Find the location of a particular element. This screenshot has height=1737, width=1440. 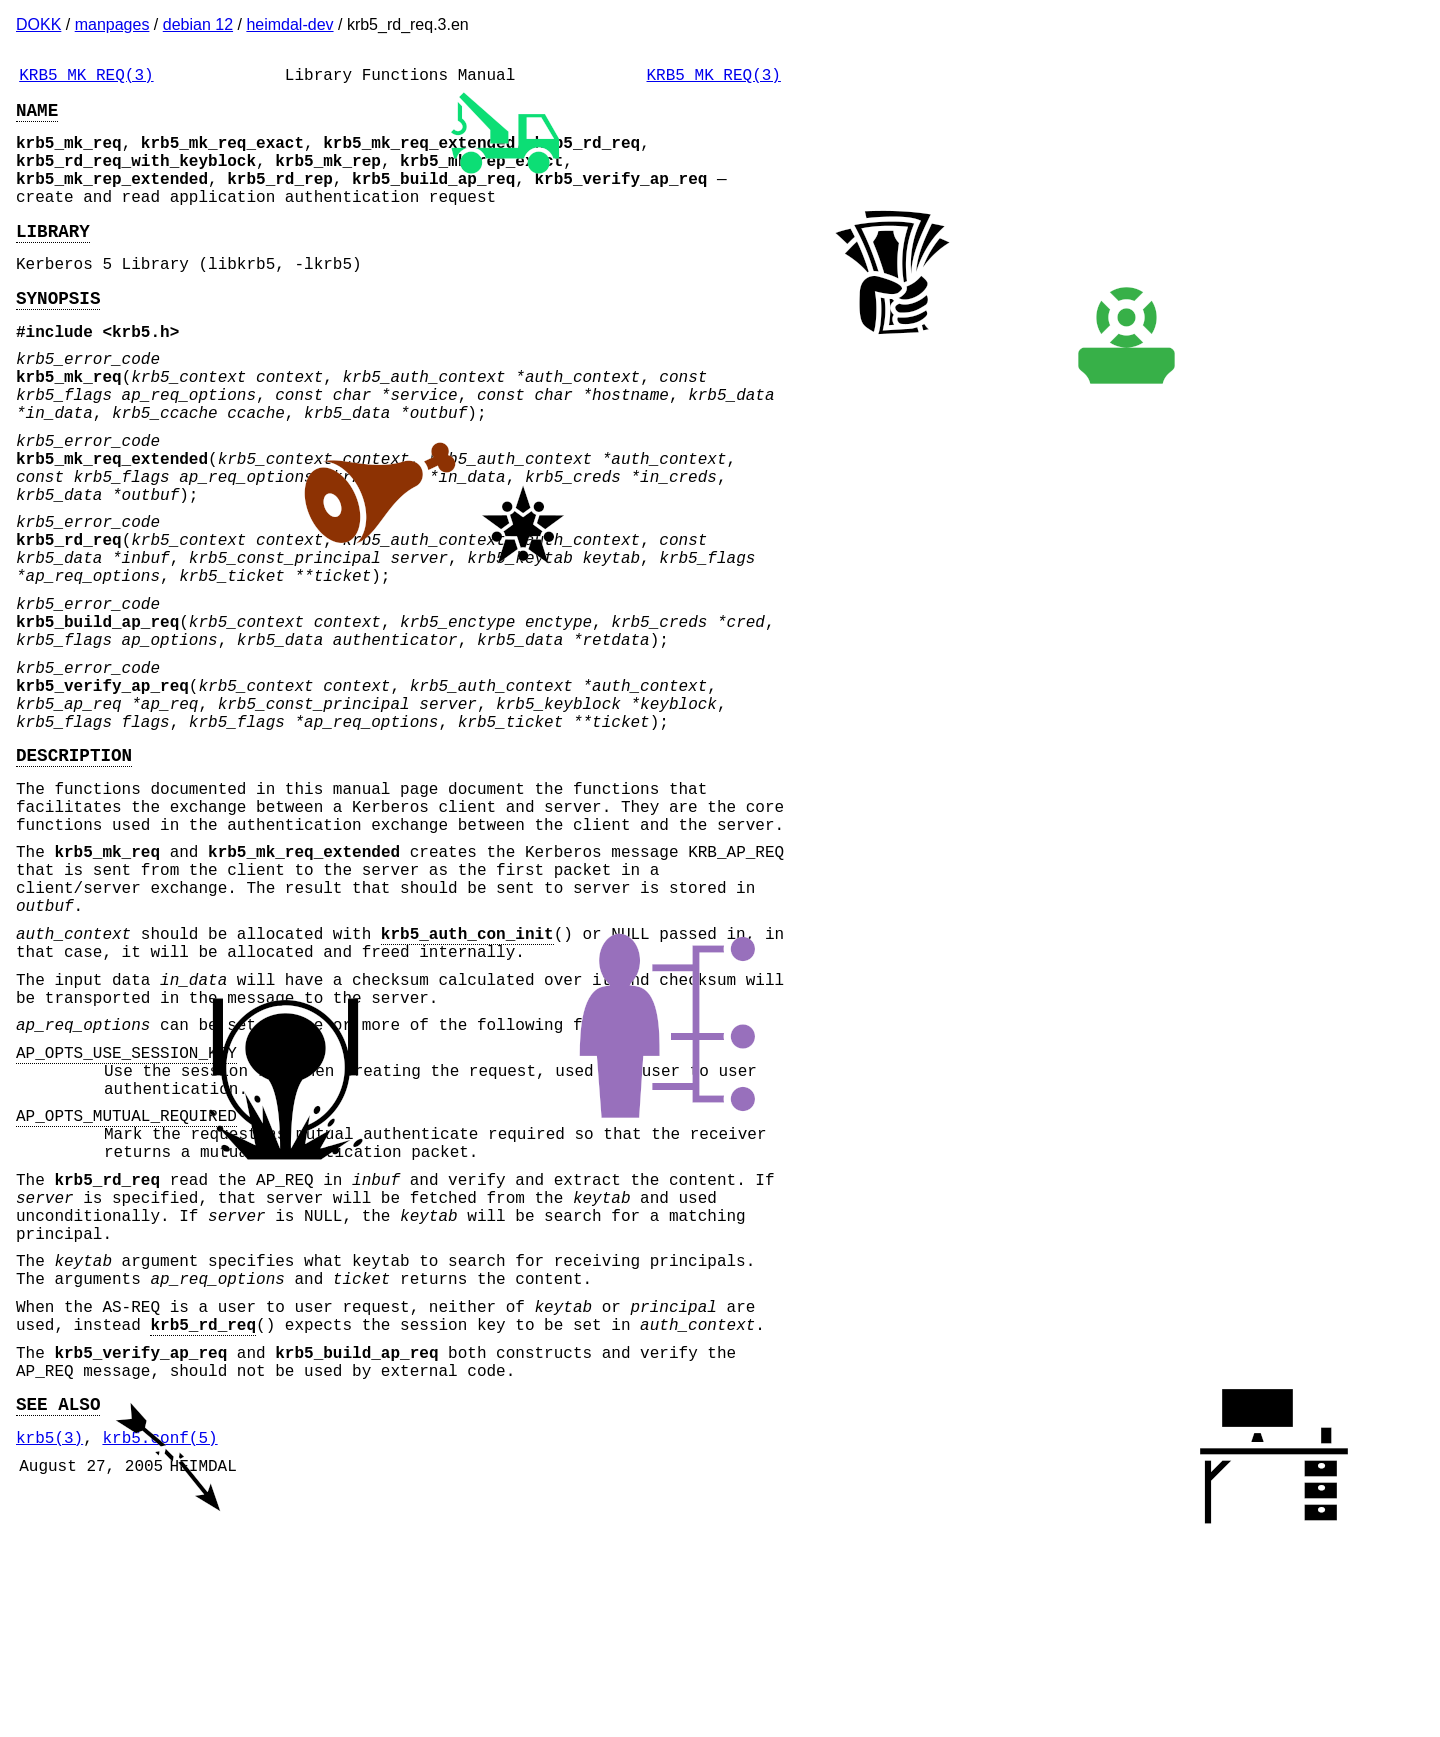

request roadside assistance is located at coordinates (505, 133).